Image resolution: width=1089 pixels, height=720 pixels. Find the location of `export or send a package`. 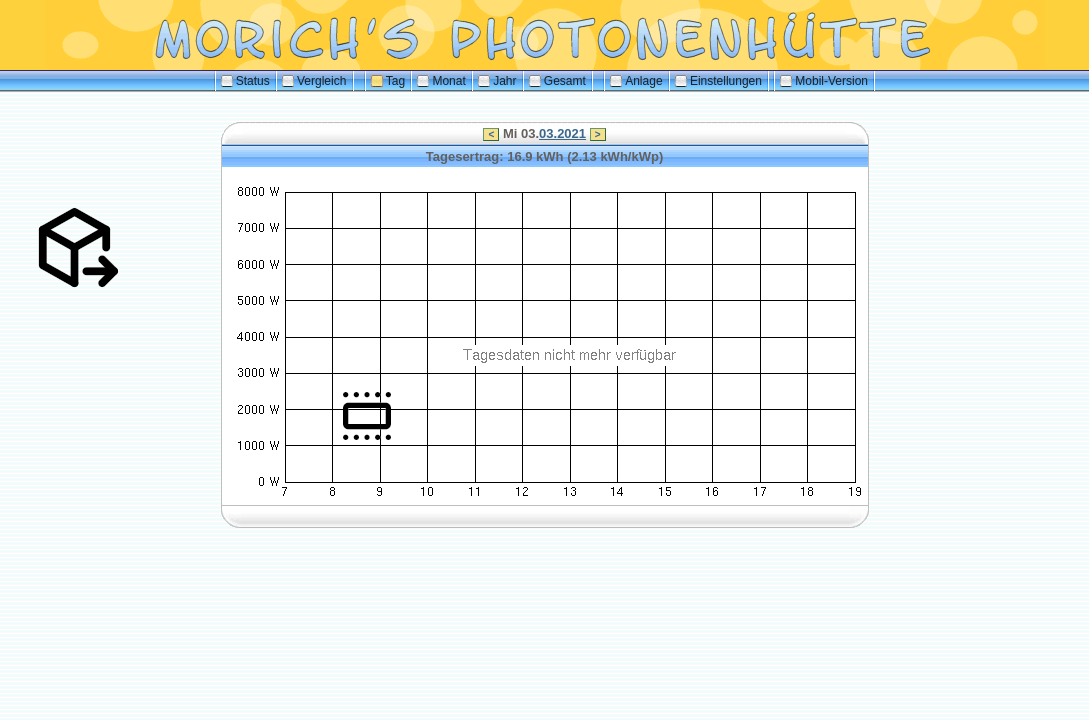

export or send a package is located at coordinates (74, 247).